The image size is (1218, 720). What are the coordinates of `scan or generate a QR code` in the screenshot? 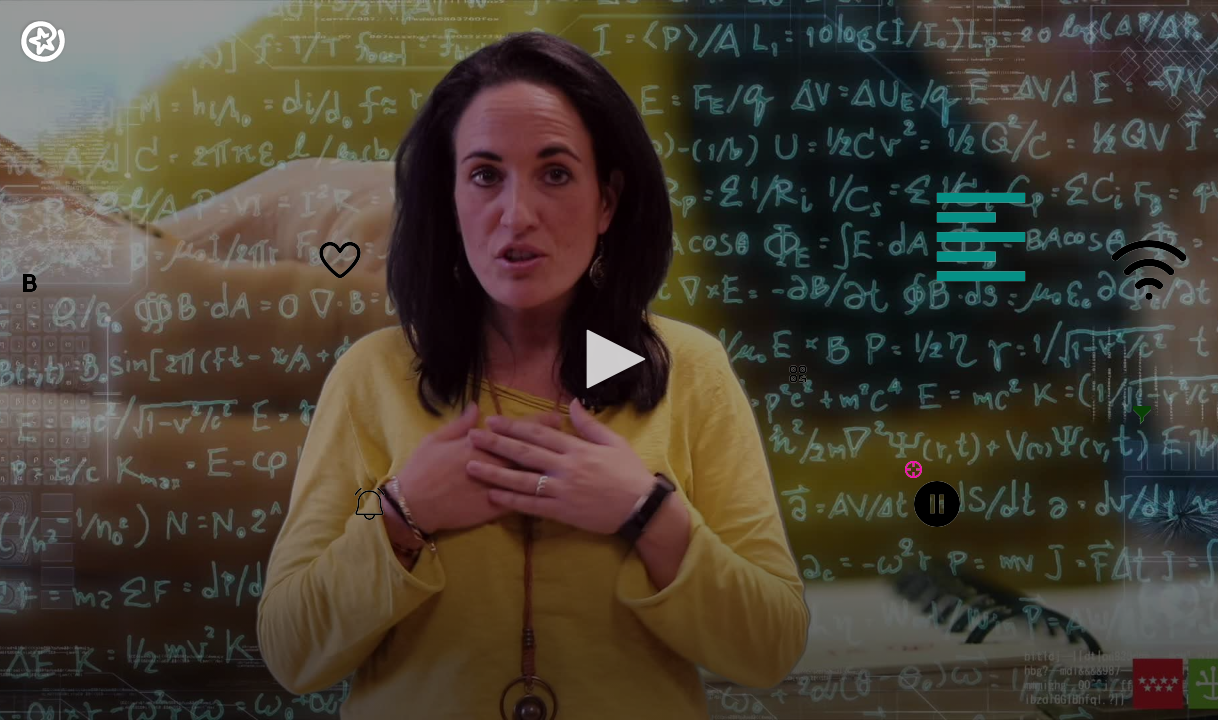 It's located at (798, 374).